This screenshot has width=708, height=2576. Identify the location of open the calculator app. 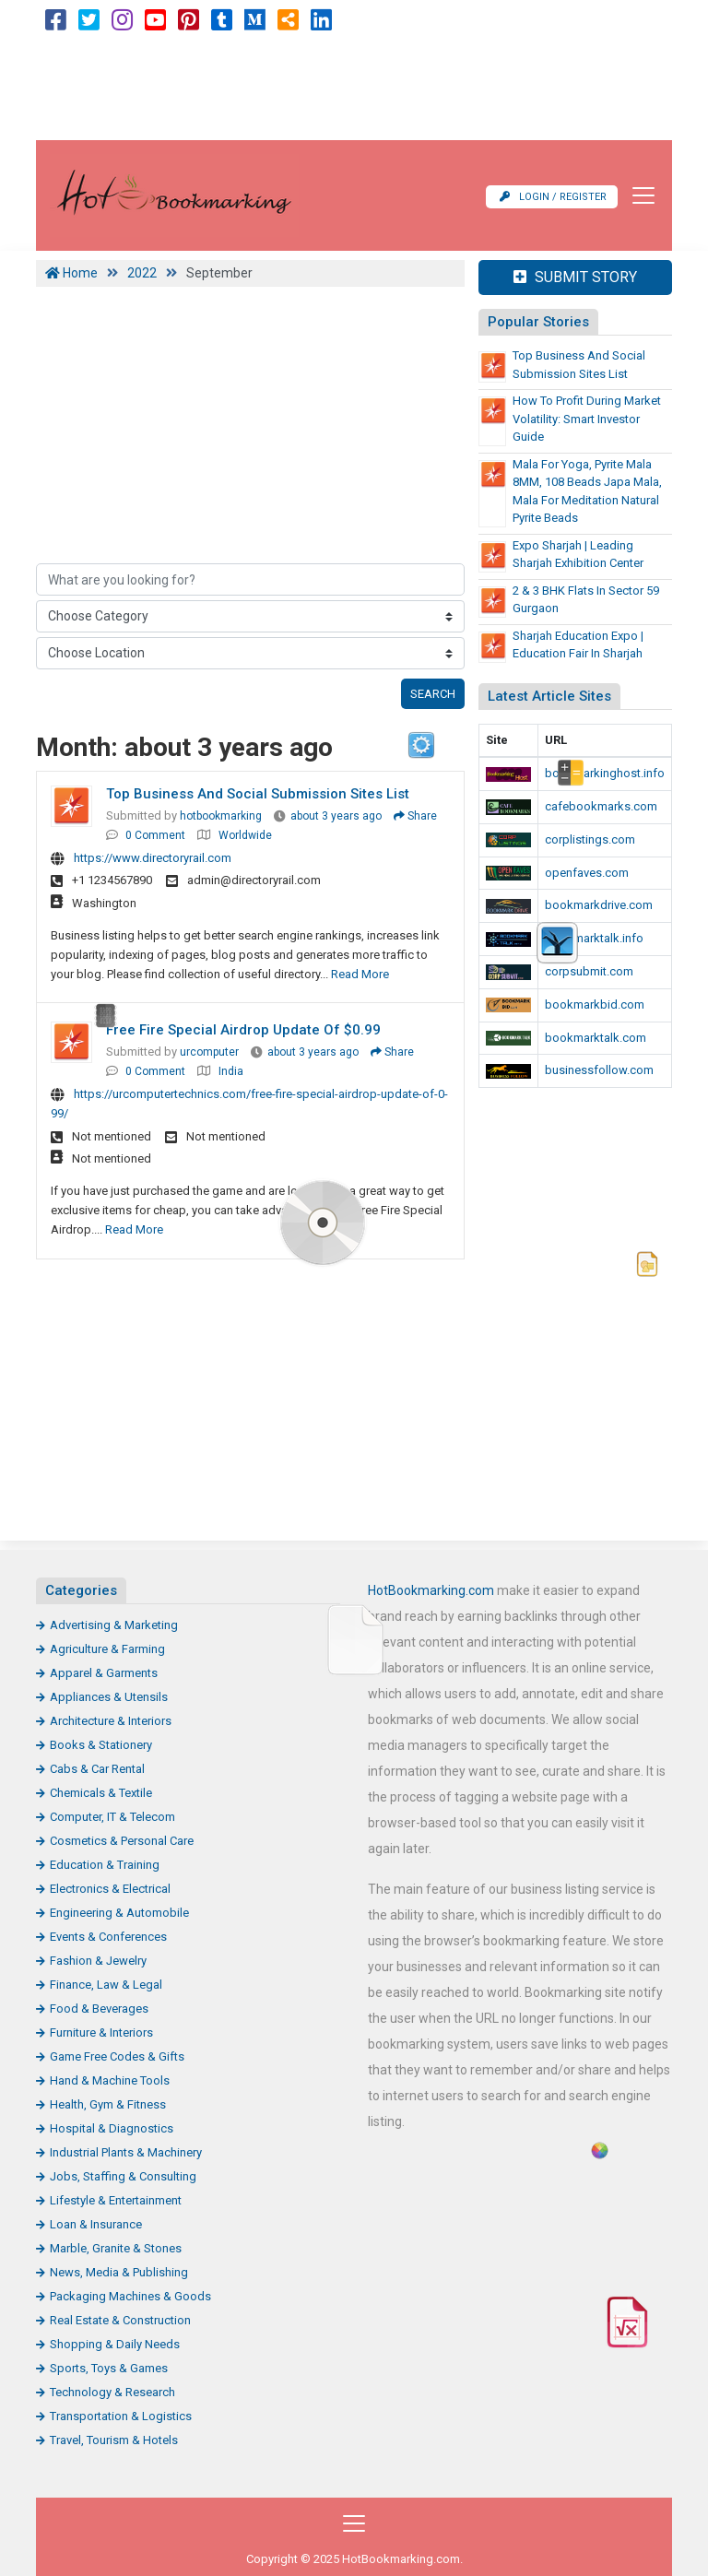
(571, 773).